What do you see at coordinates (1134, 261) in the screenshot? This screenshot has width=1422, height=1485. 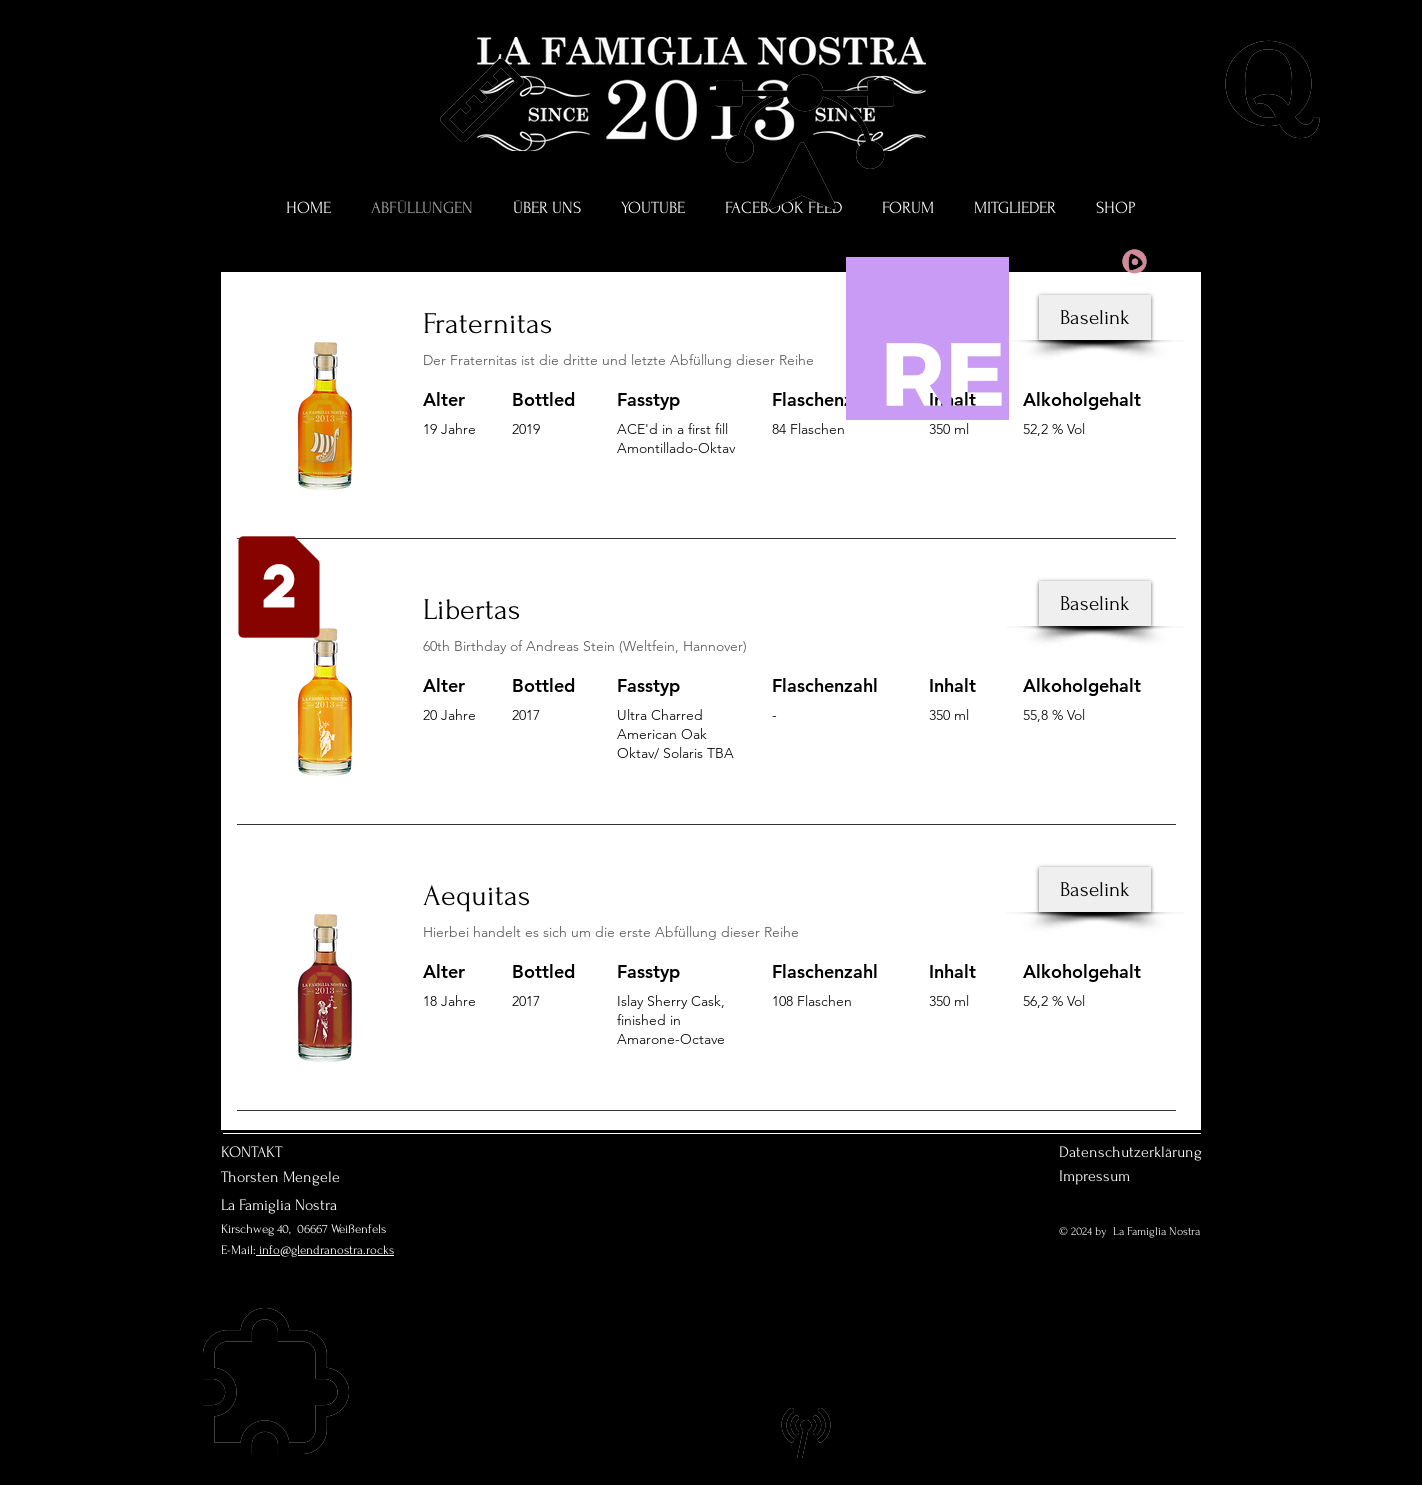 I see `centercode brand logo` at bounding box center [1134, 261].